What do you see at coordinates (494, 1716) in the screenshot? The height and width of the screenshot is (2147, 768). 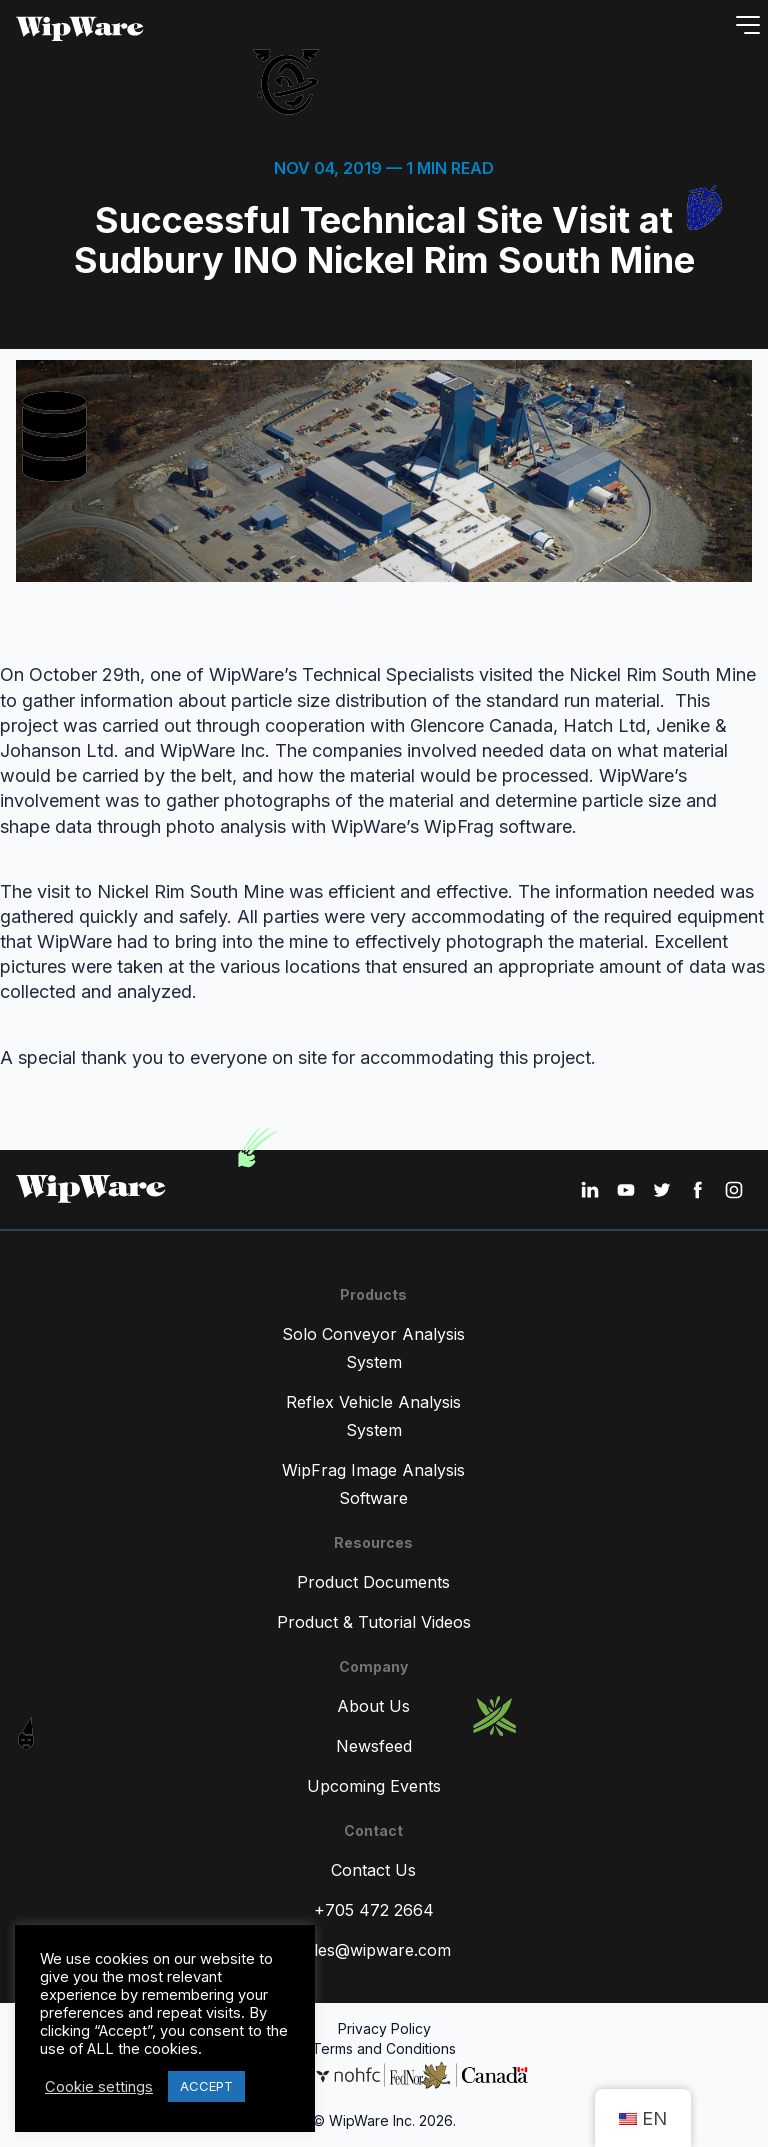 I see `initiate combat or battle mode` at bounding box center [494, 1716].